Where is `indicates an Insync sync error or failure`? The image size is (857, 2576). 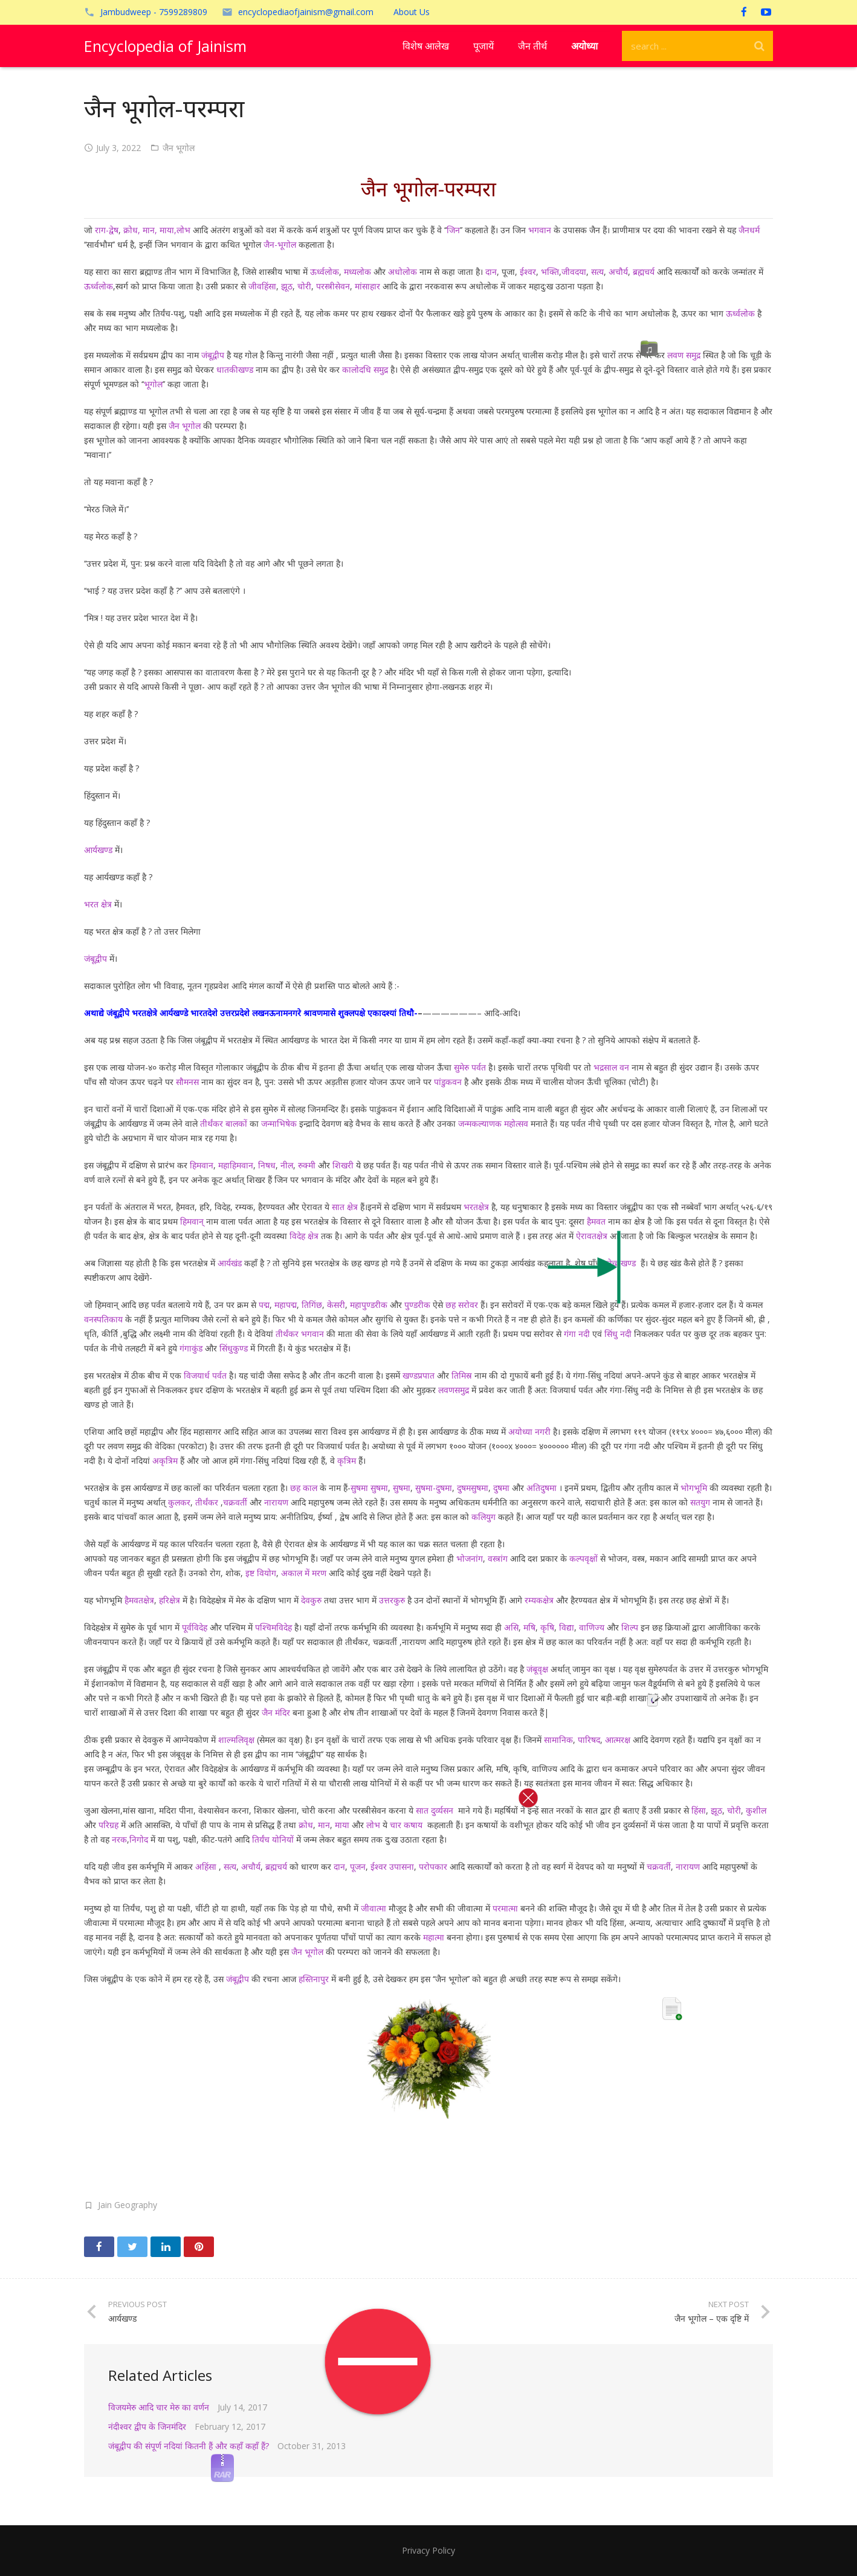
indicates an Insync sync error or failure is located at coordinates (528, 1798).